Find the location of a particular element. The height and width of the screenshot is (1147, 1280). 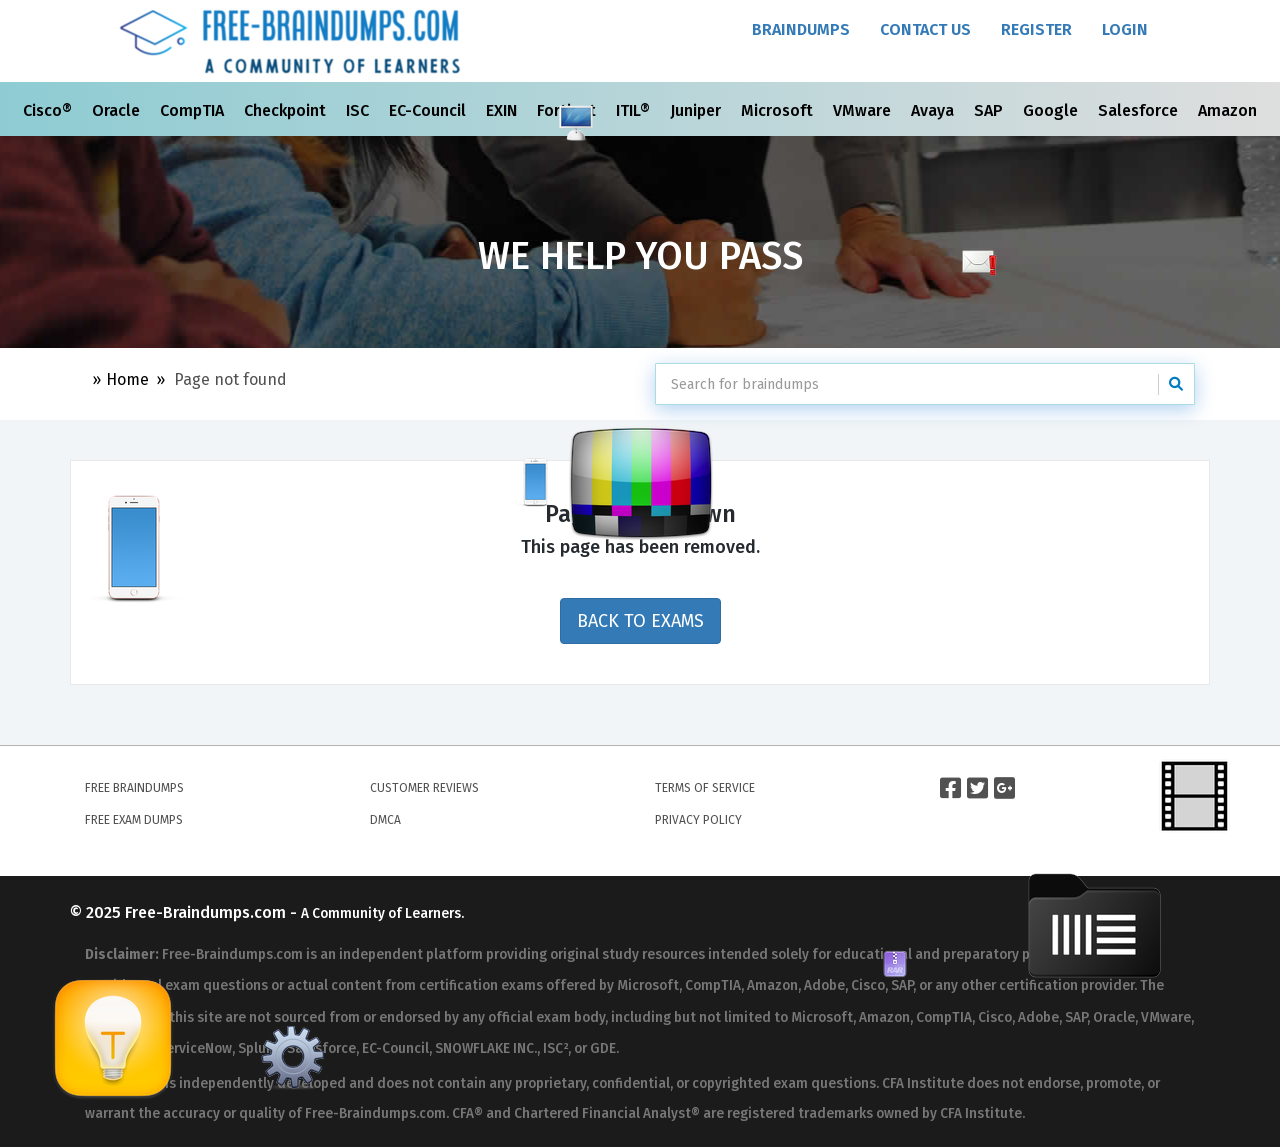

manage connected iPhone device is located at coordinates (134, 549).